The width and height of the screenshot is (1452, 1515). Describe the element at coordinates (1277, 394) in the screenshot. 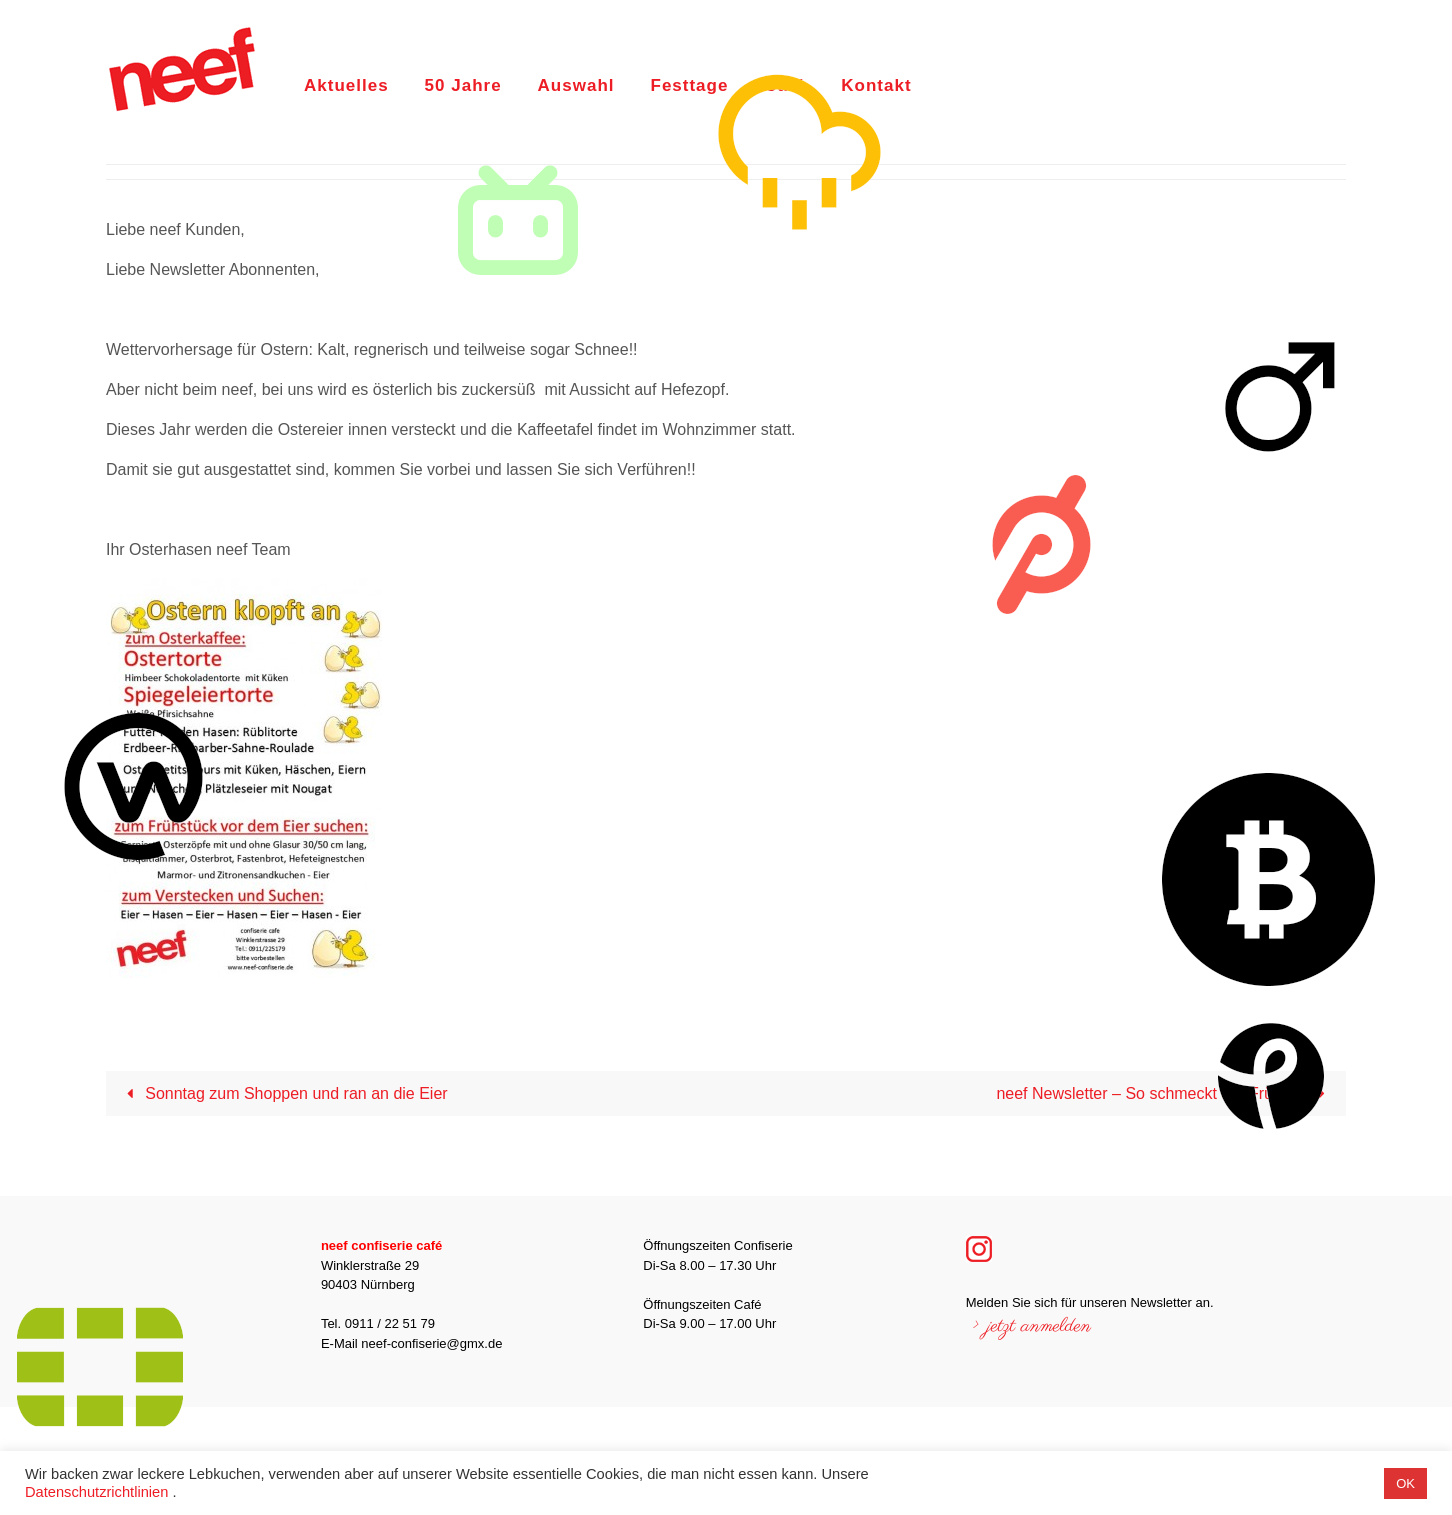

I see `indicates male or masculine gender option` at that location.